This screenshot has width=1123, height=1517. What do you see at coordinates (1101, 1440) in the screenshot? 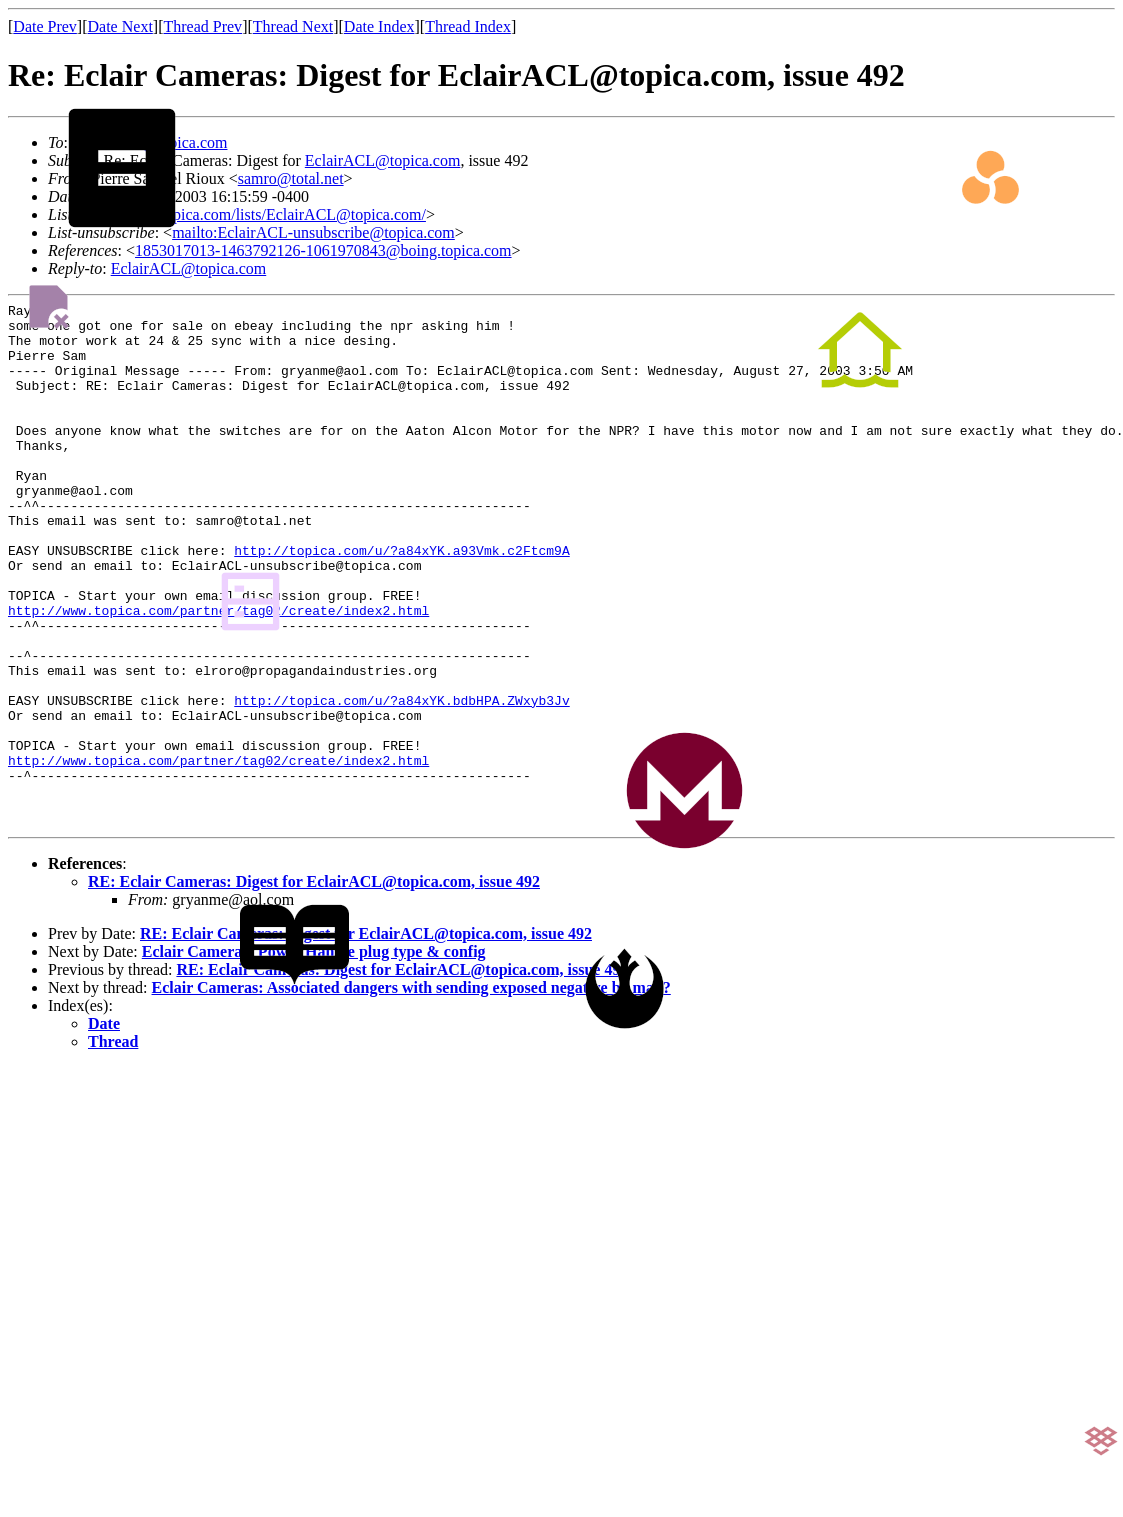
I see `open dropbox app` at bounding box center [1101, 1440].